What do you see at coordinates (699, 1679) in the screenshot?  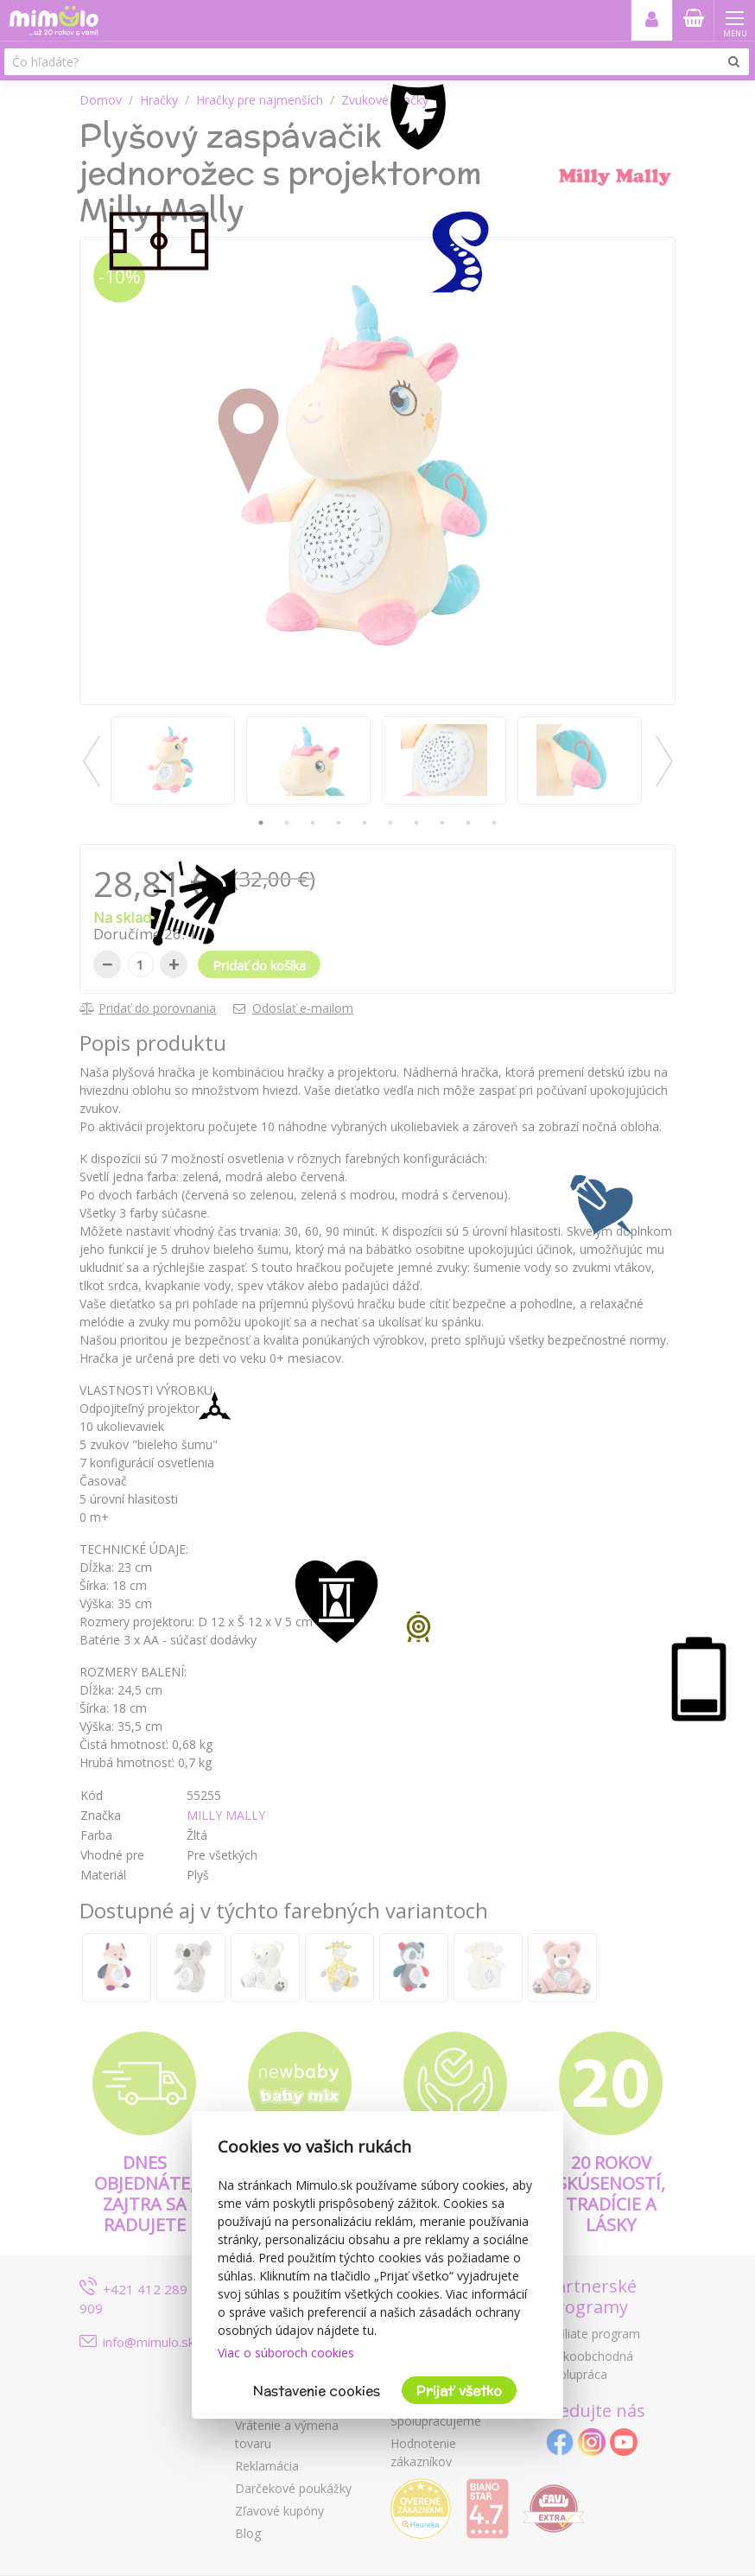 I see `indicates low battery level at 25%` at bounding box center [699, 1679].